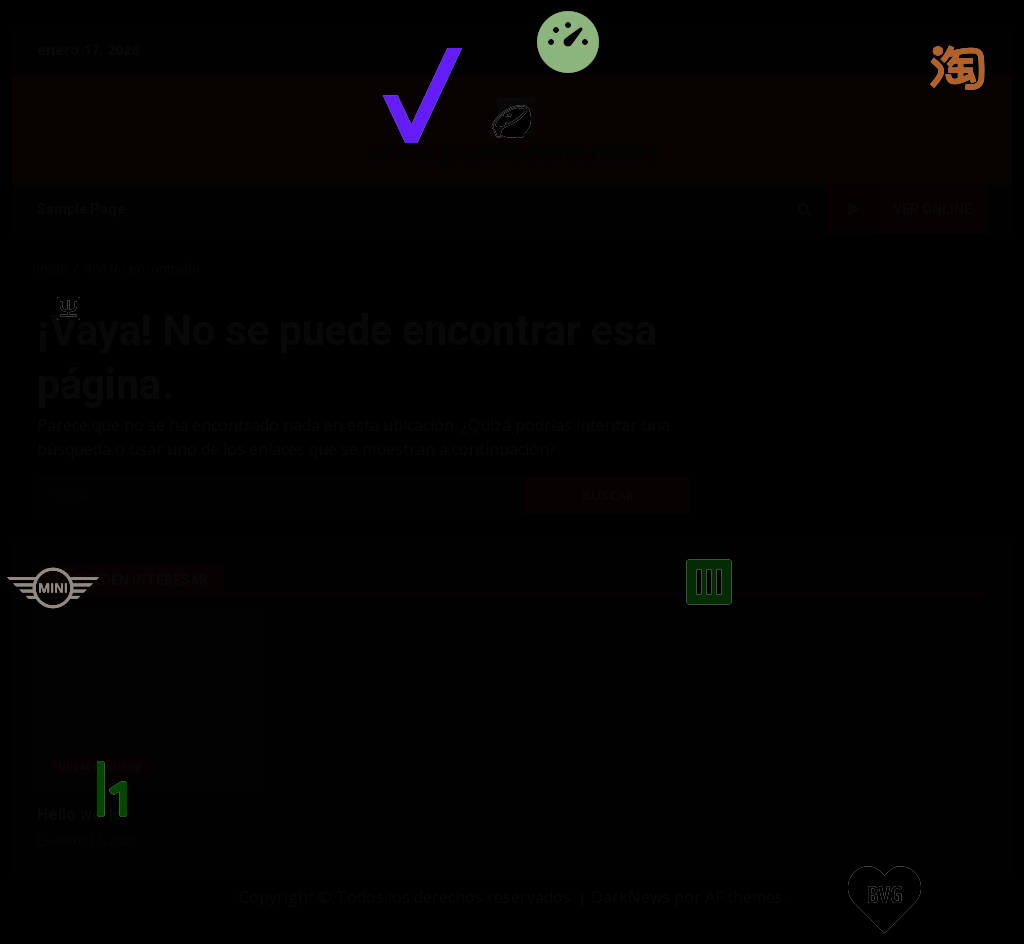 The height and width of the screenshot is (944, 1024). I want to click on mini cooper brand logo, so click(53, 588).